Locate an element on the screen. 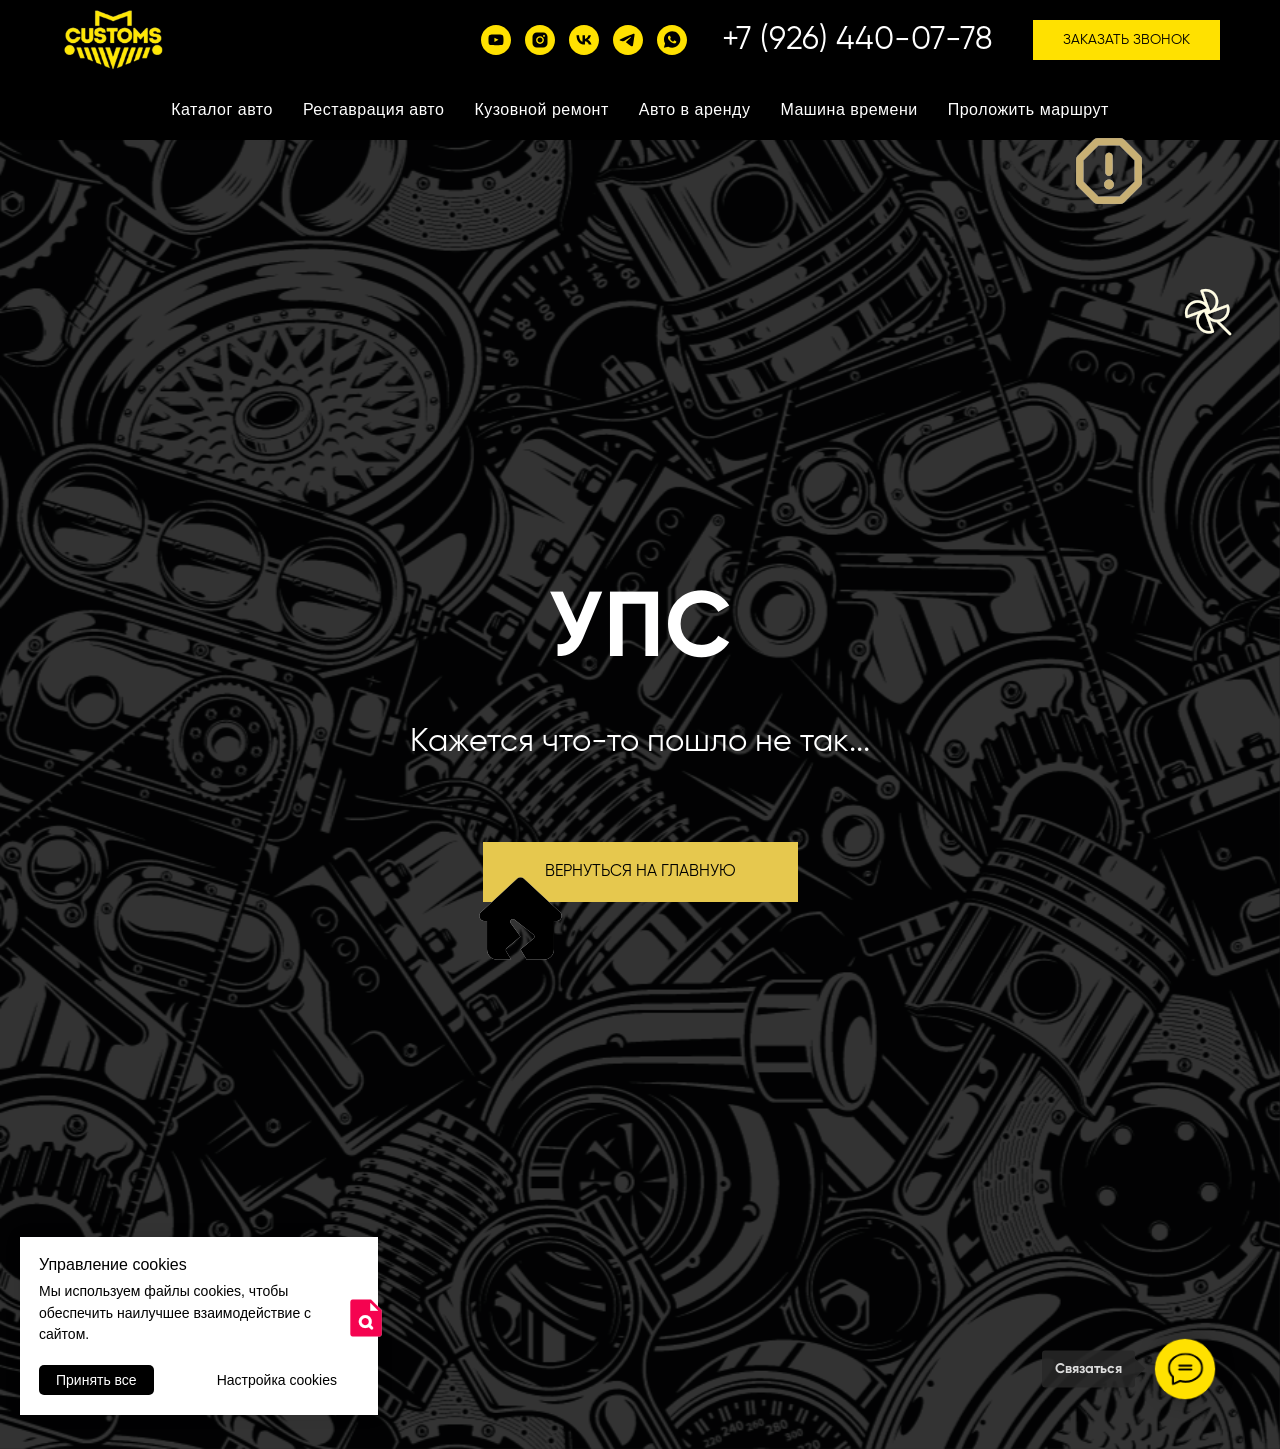 The height and width of the screenshot is (1449, 1280). indicates a playful or fun feature is located at coordinates (1209, 313).